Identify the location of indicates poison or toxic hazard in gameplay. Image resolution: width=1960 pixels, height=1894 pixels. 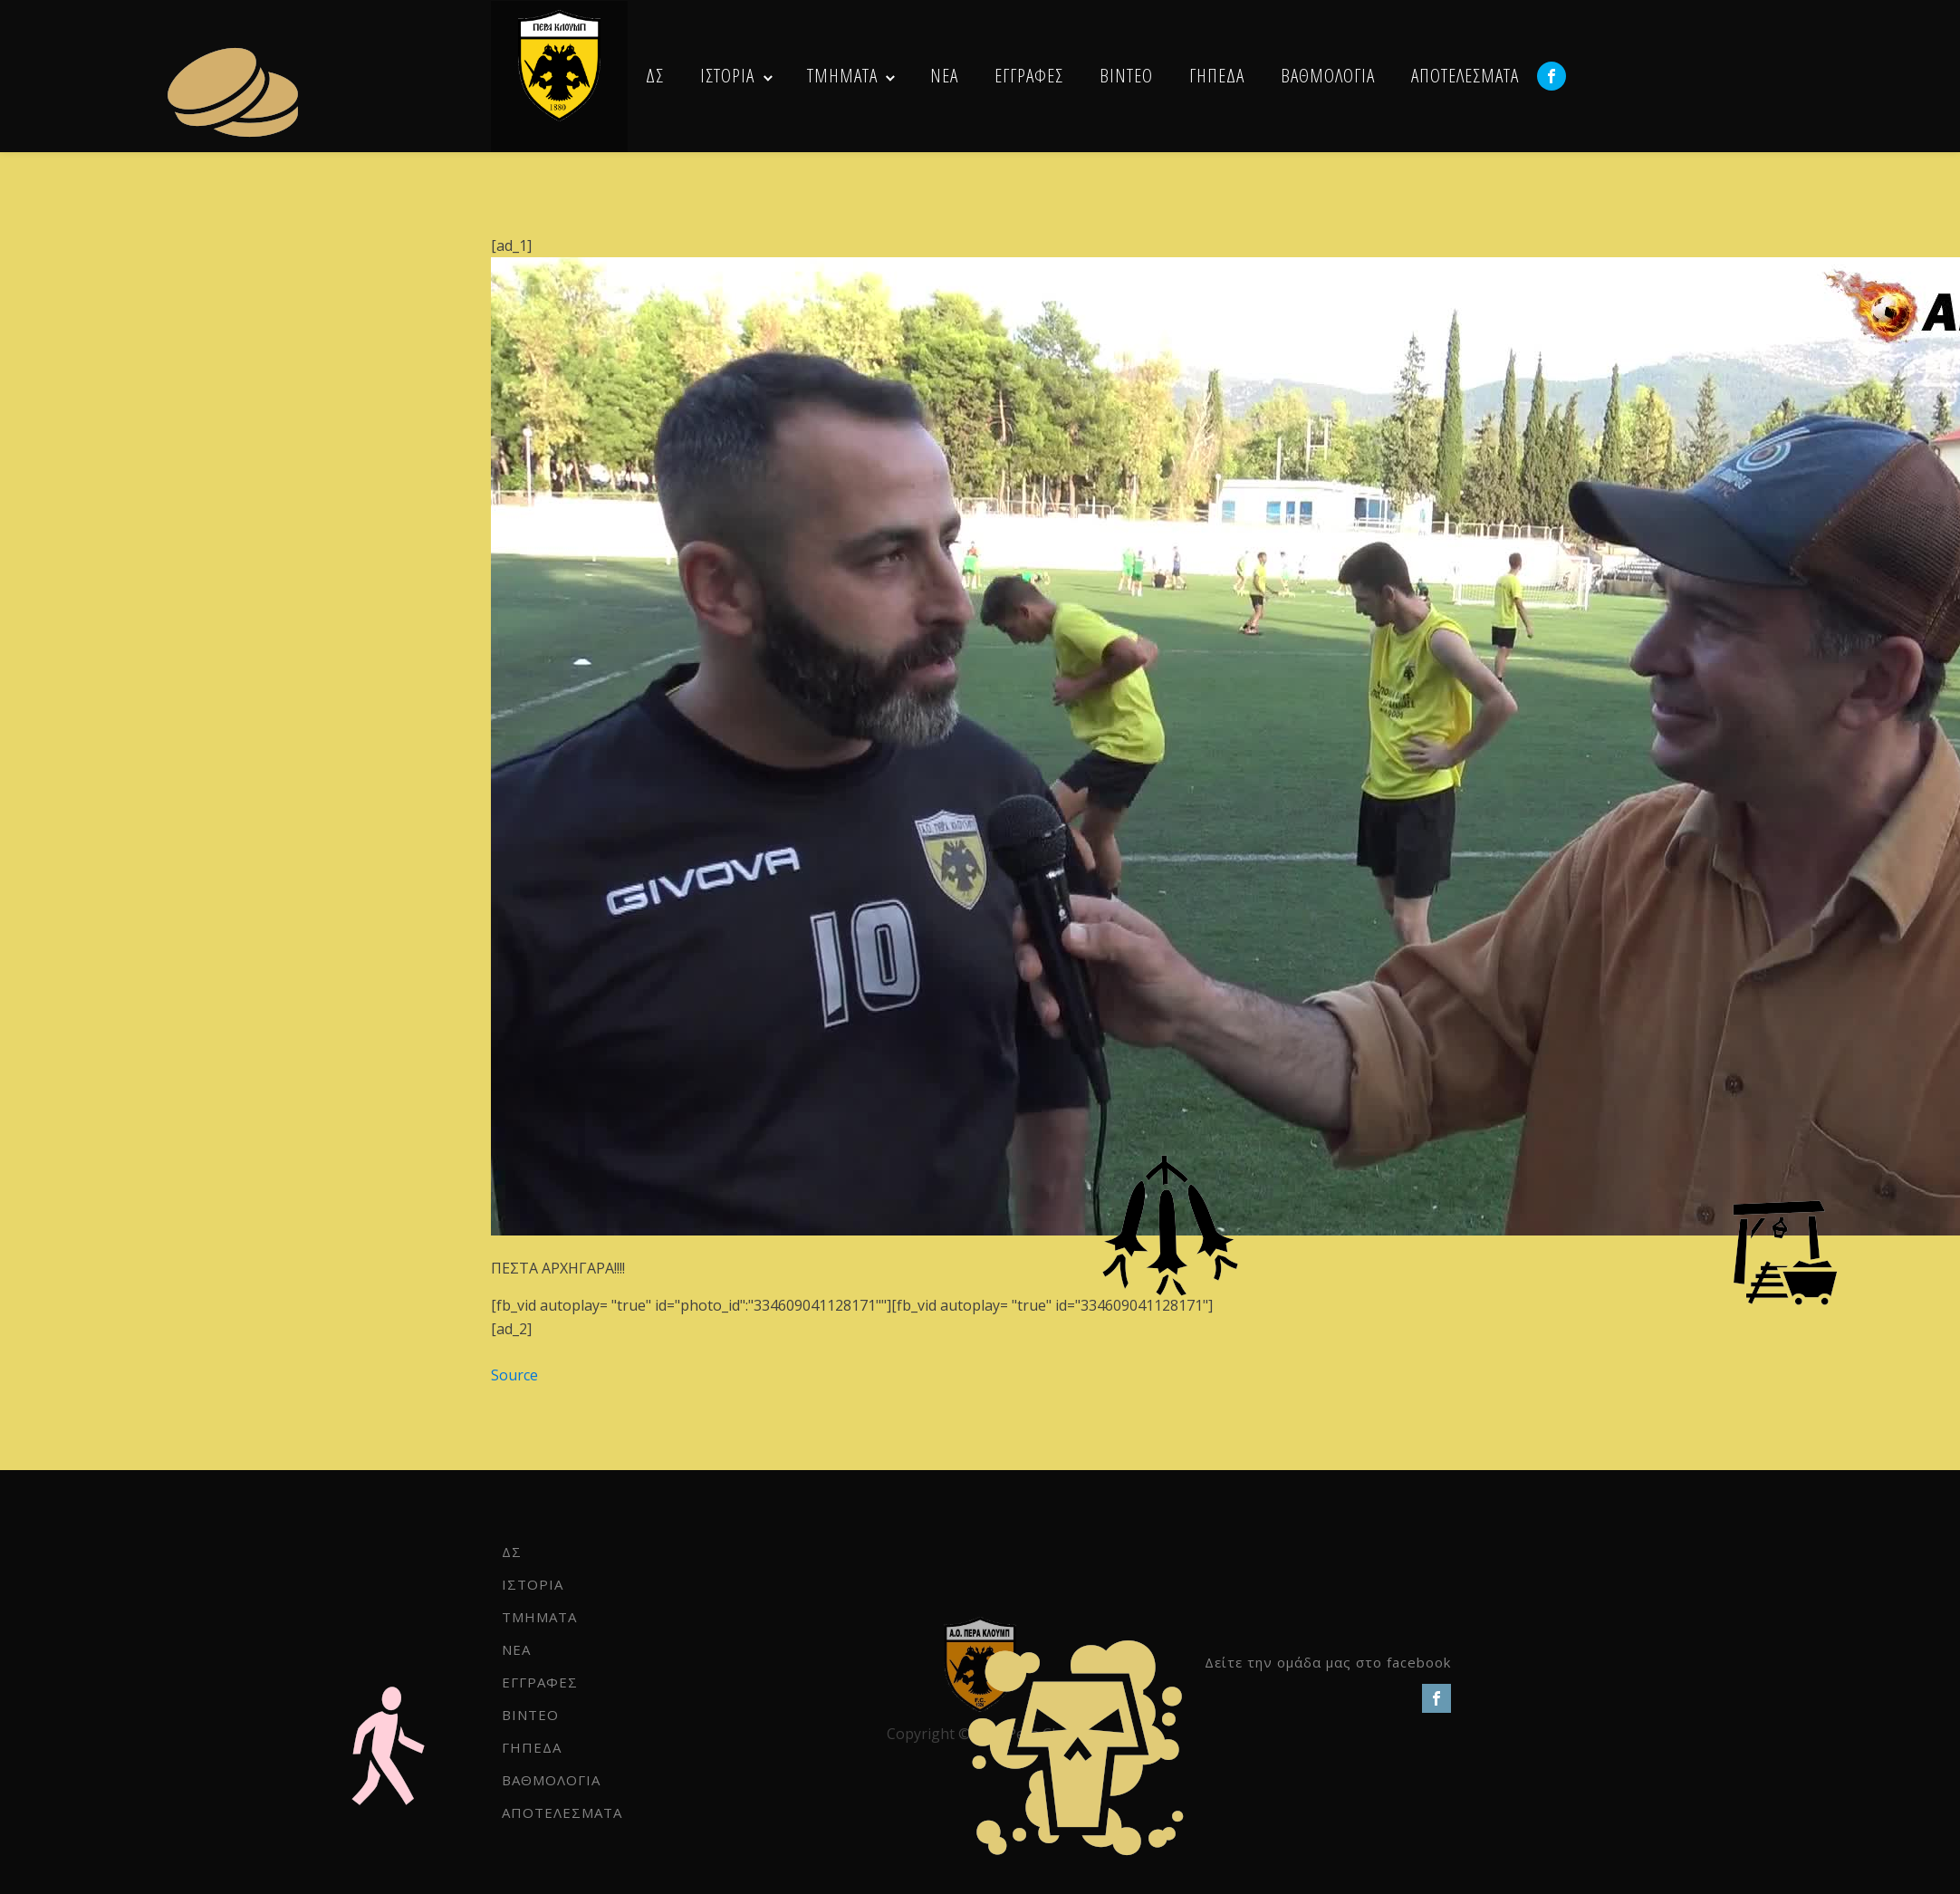
(1076, 1748).